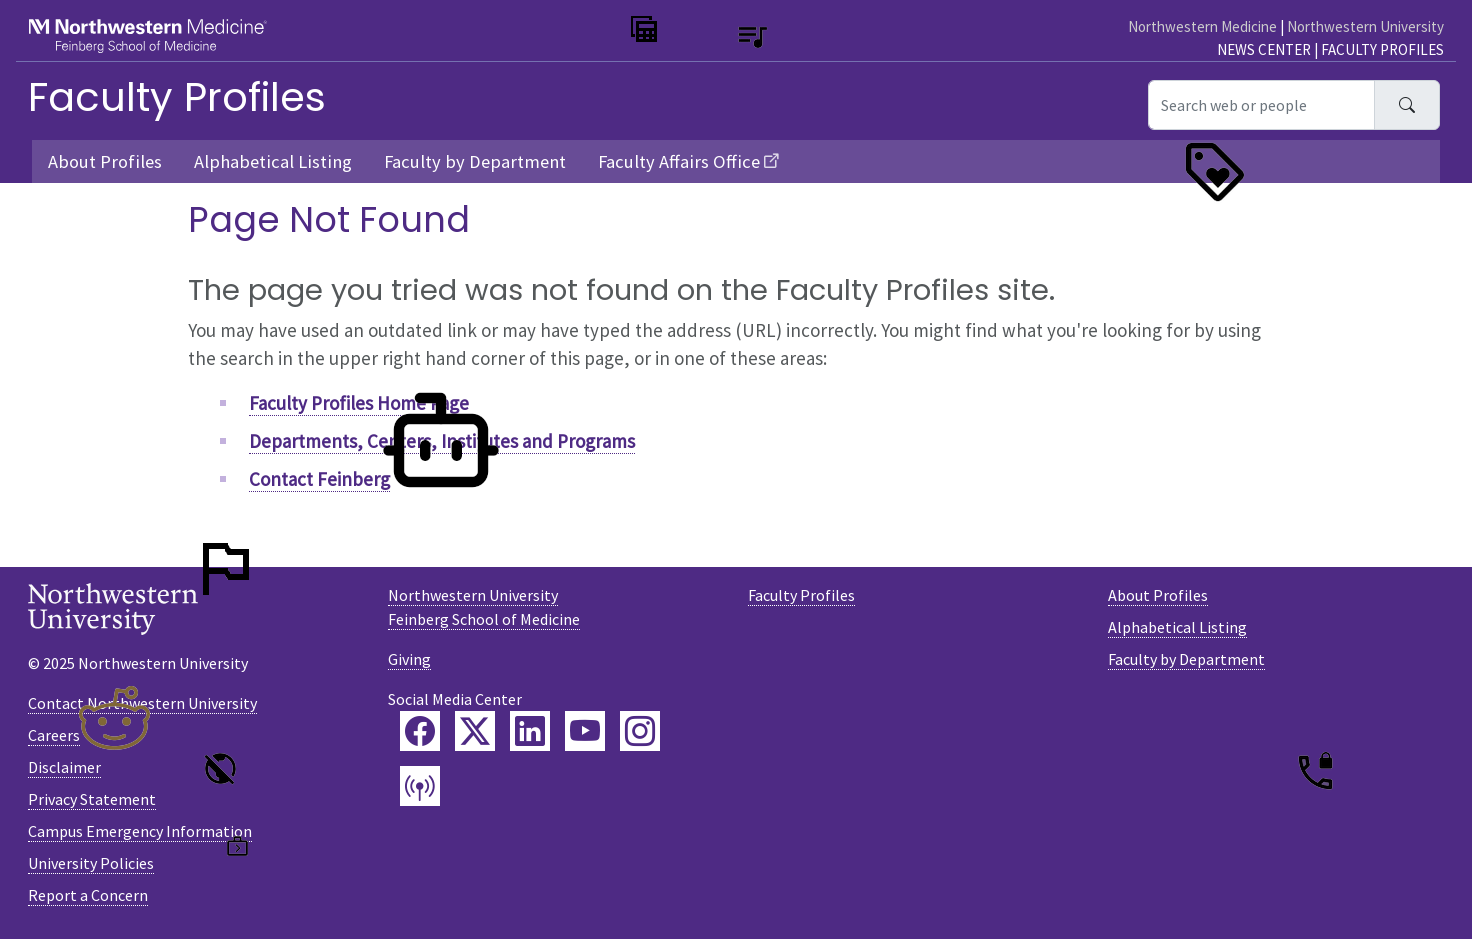  Describe the element at coordinates (220, 768) in the screenshot. I see `disable public visibility` at that location.